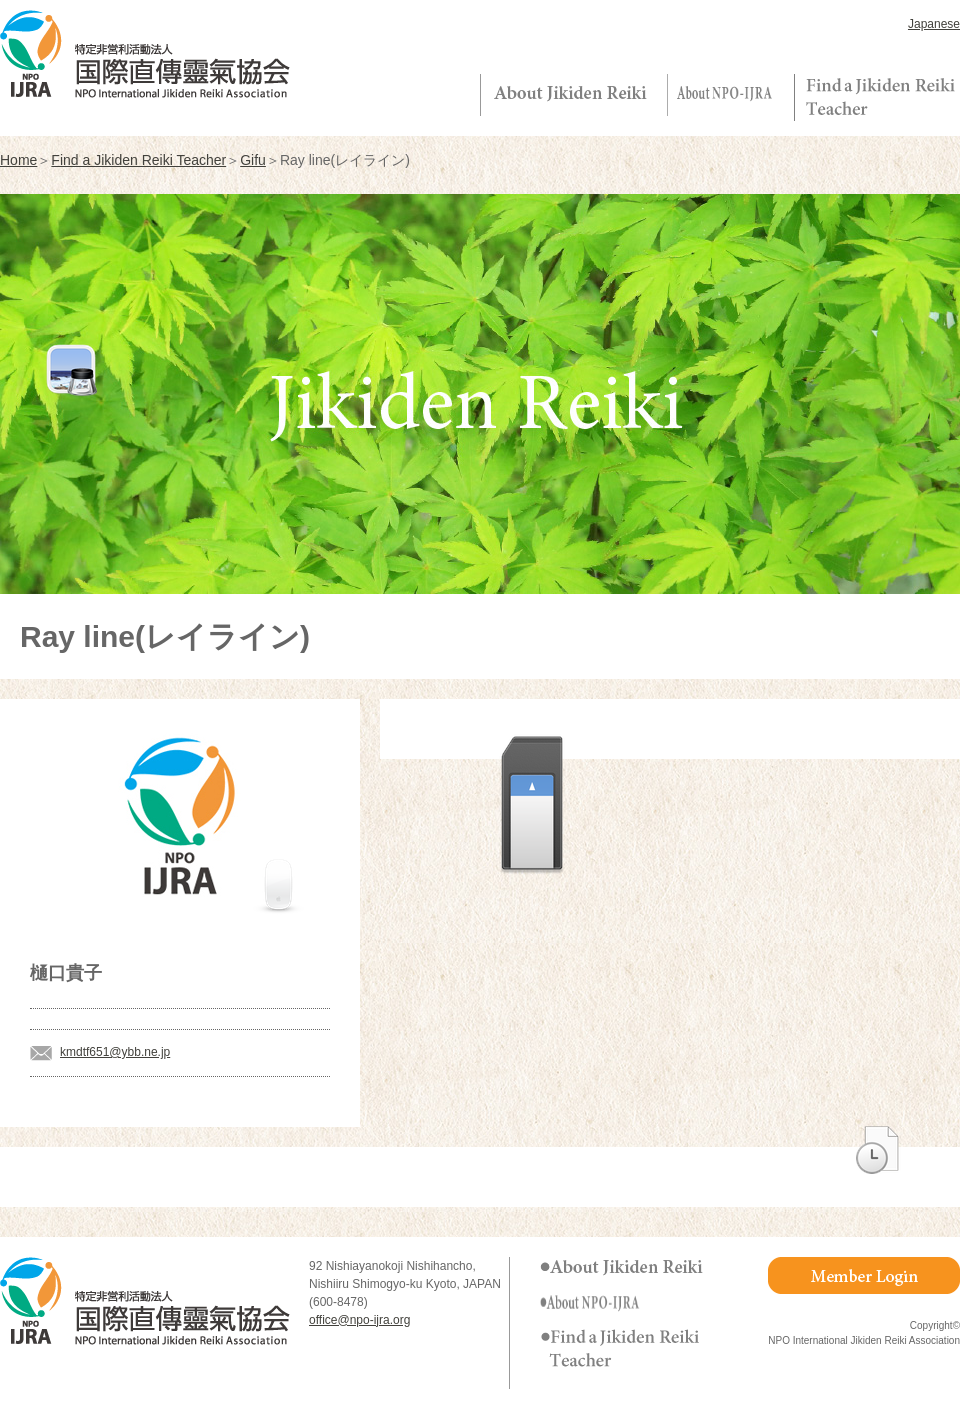 The width and height of the screenshot is (960, 1409). I want to click on view file history or previous versions, so click(881, 1148).